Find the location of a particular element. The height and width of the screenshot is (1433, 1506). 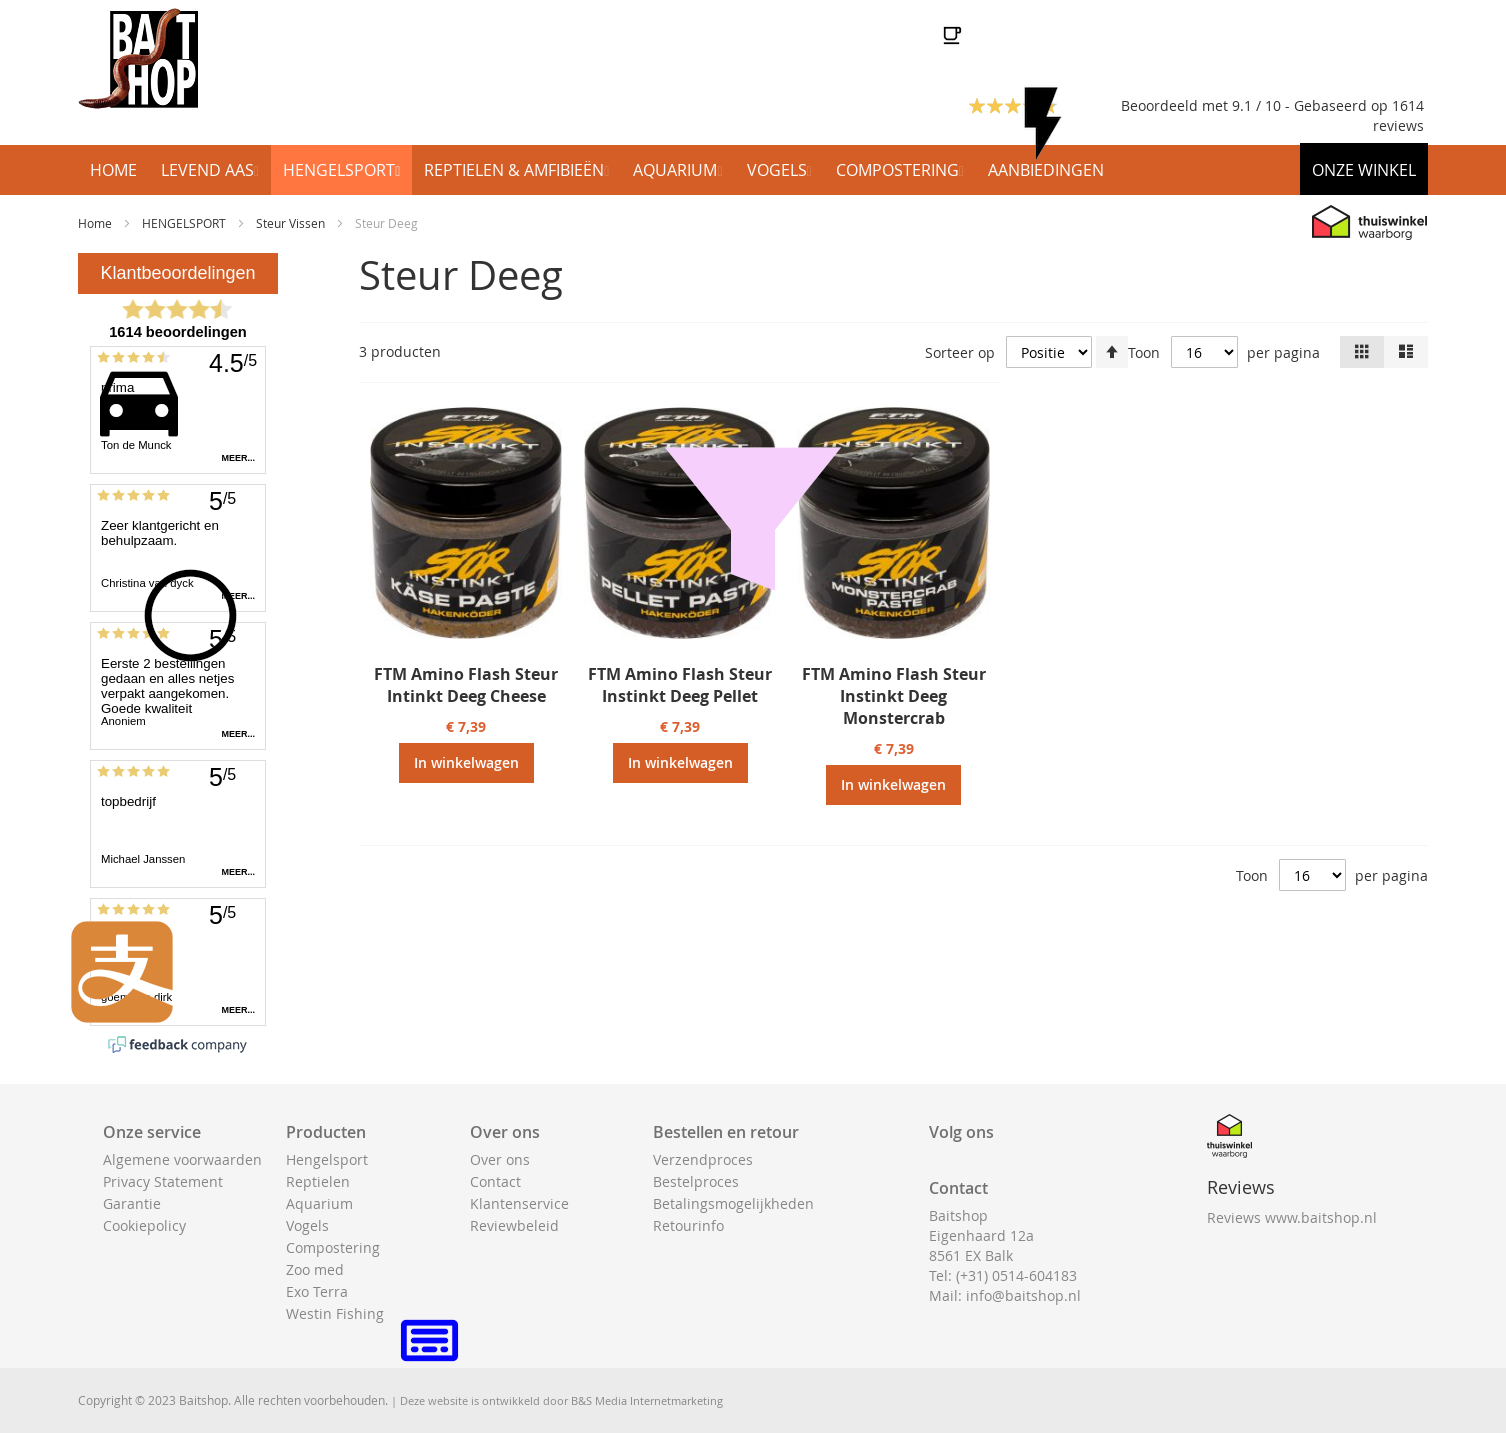

filter or sort content is located at coordinates (753, 519).